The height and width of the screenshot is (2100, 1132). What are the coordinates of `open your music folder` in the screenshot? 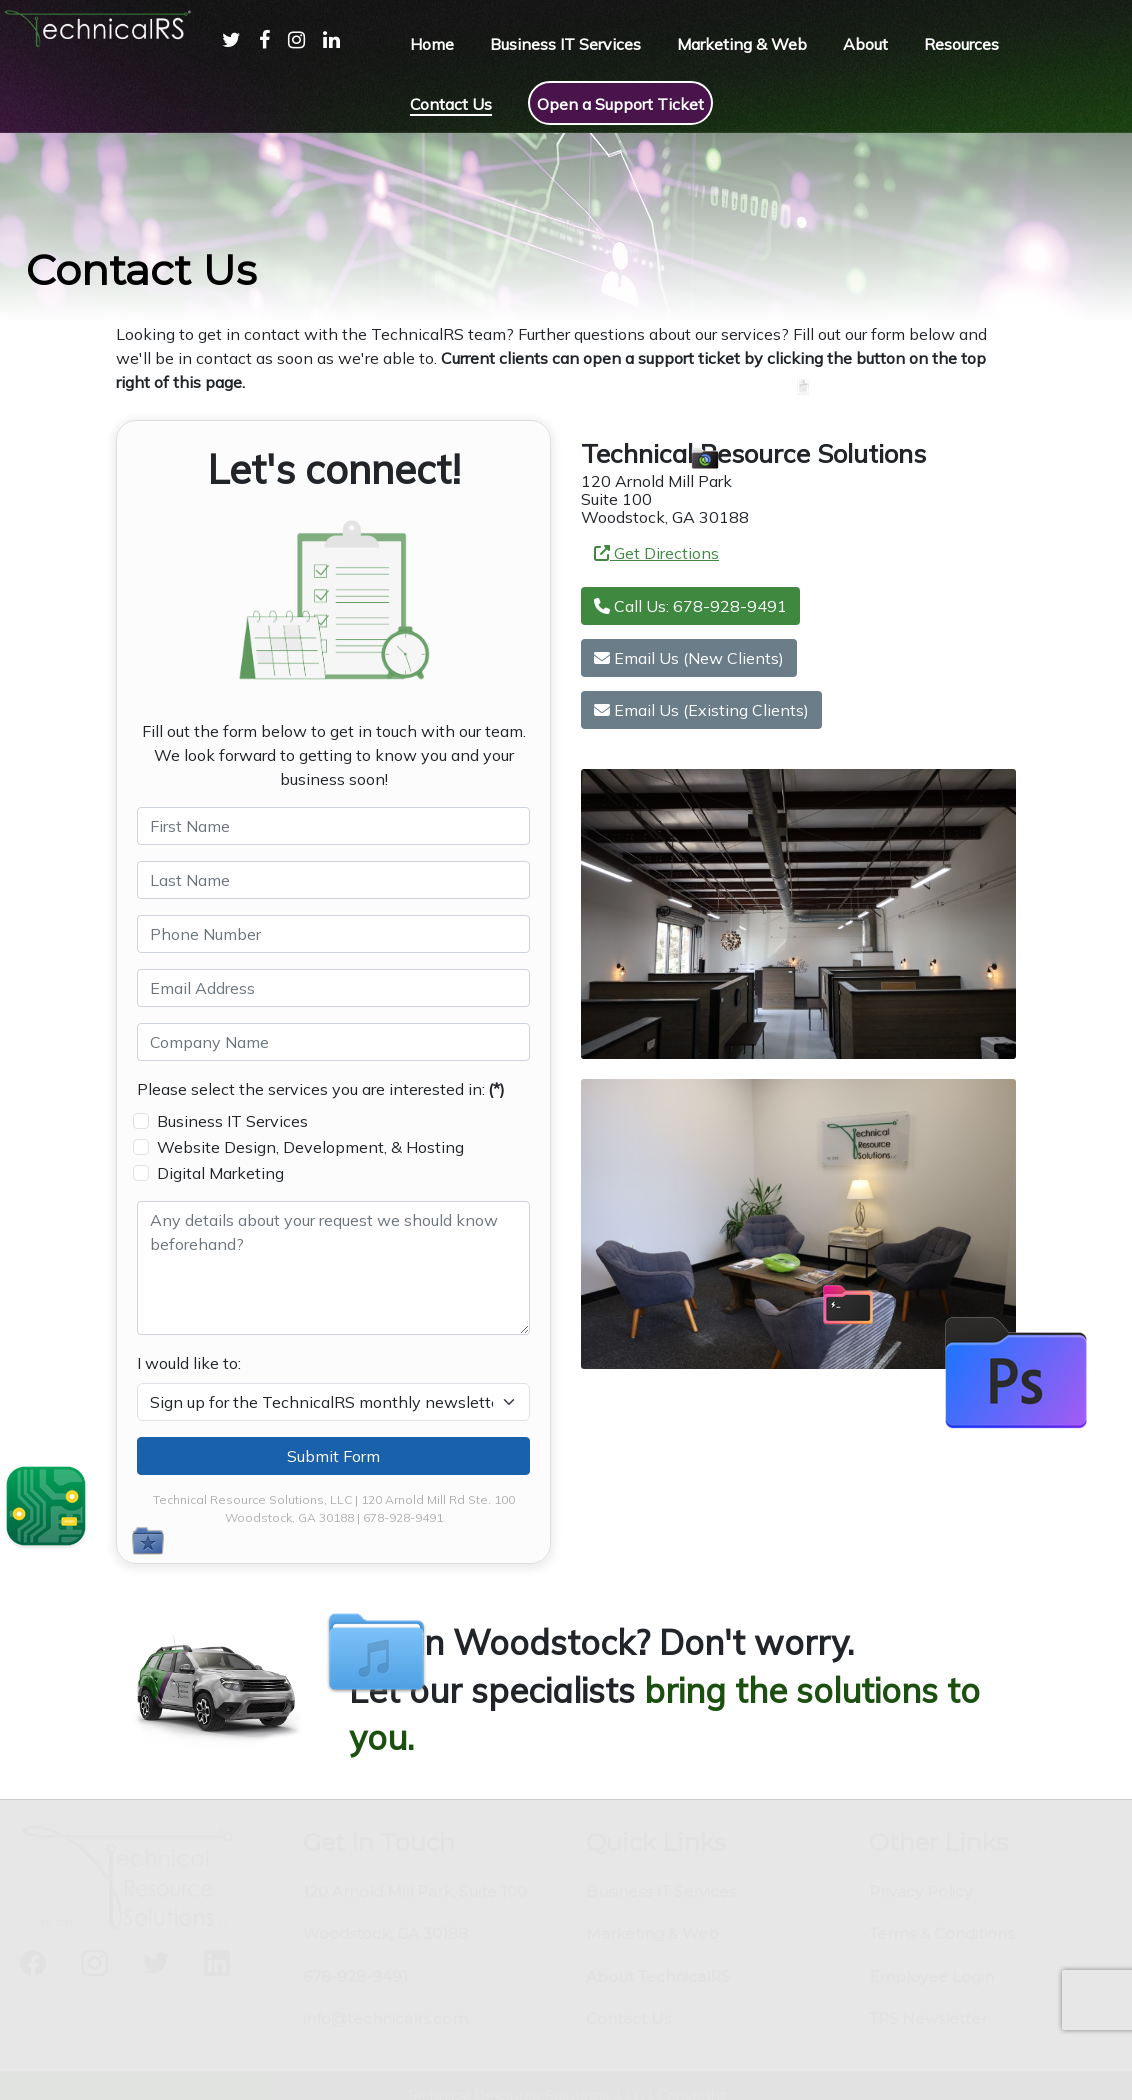 It's located at (376, 1651).